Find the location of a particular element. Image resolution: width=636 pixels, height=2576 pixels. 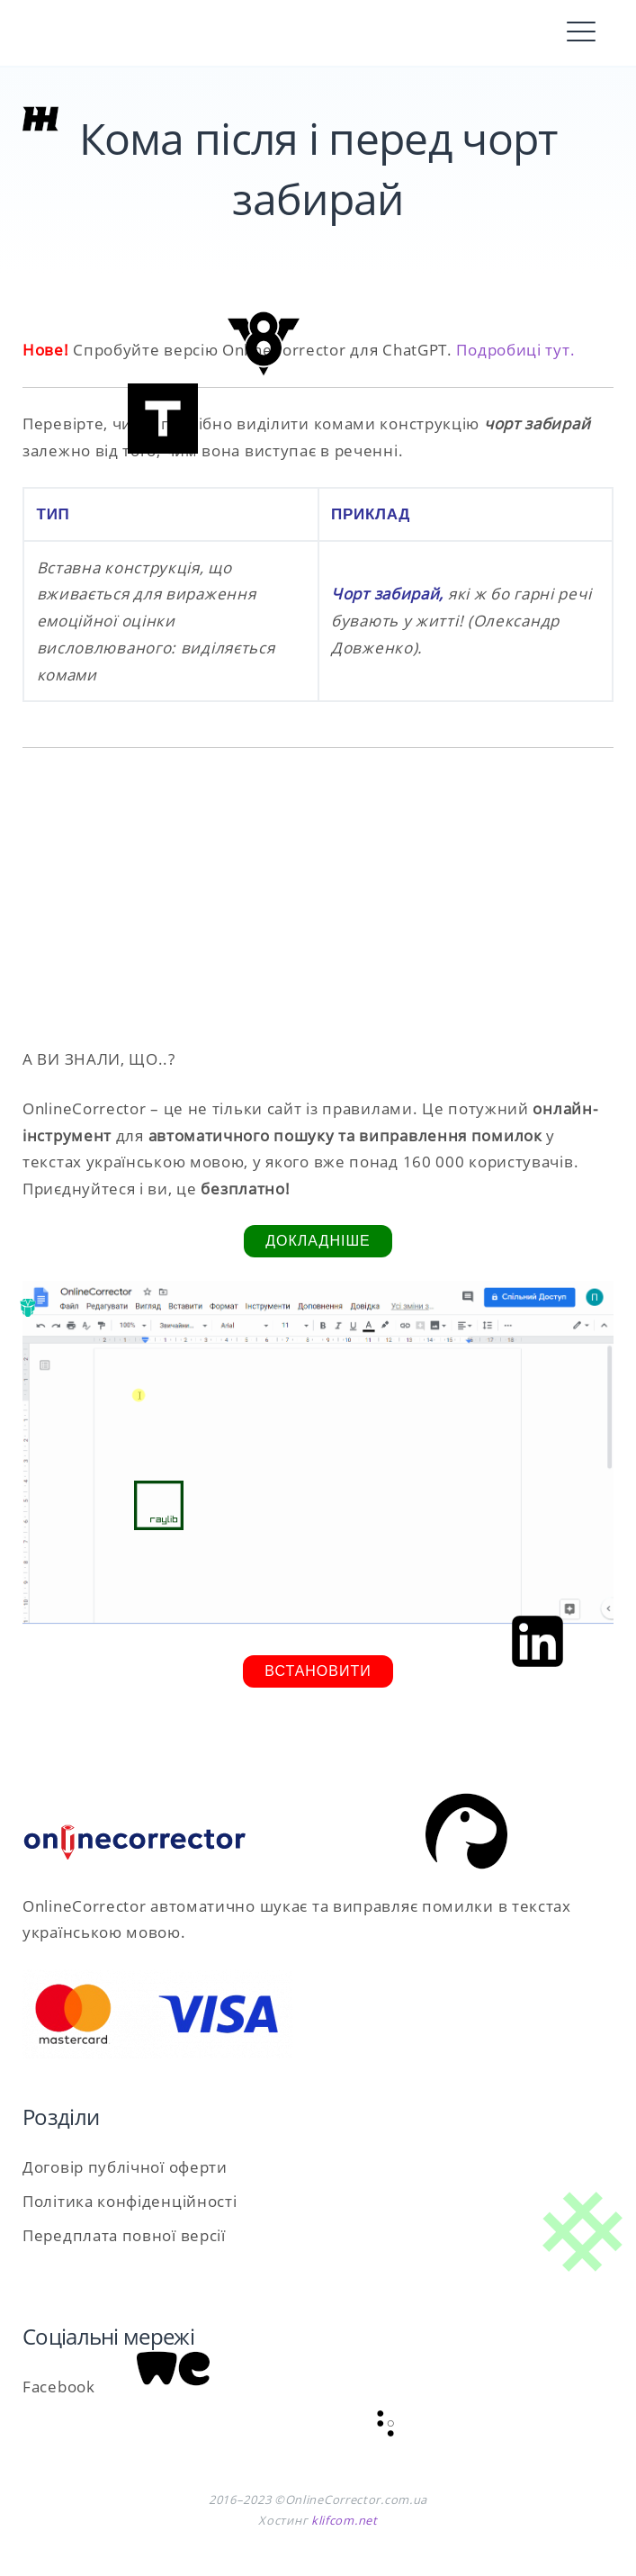

open wetransfer file sharing service is located at coordinates (173, 2368).